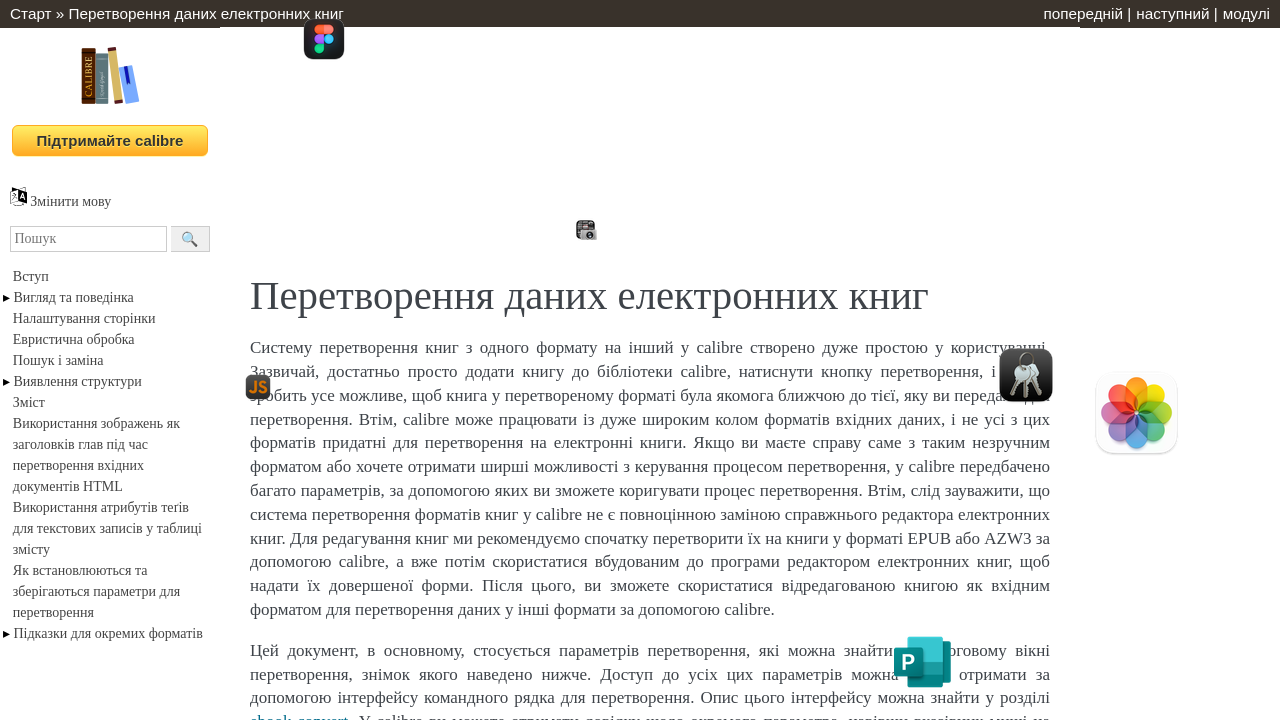 The image size is (1280, 720). What do you see at coordinates (585, 229) in the screenshot?
I see `open Image Capture to import photos from connected devices` at bounding box center [585, 229].